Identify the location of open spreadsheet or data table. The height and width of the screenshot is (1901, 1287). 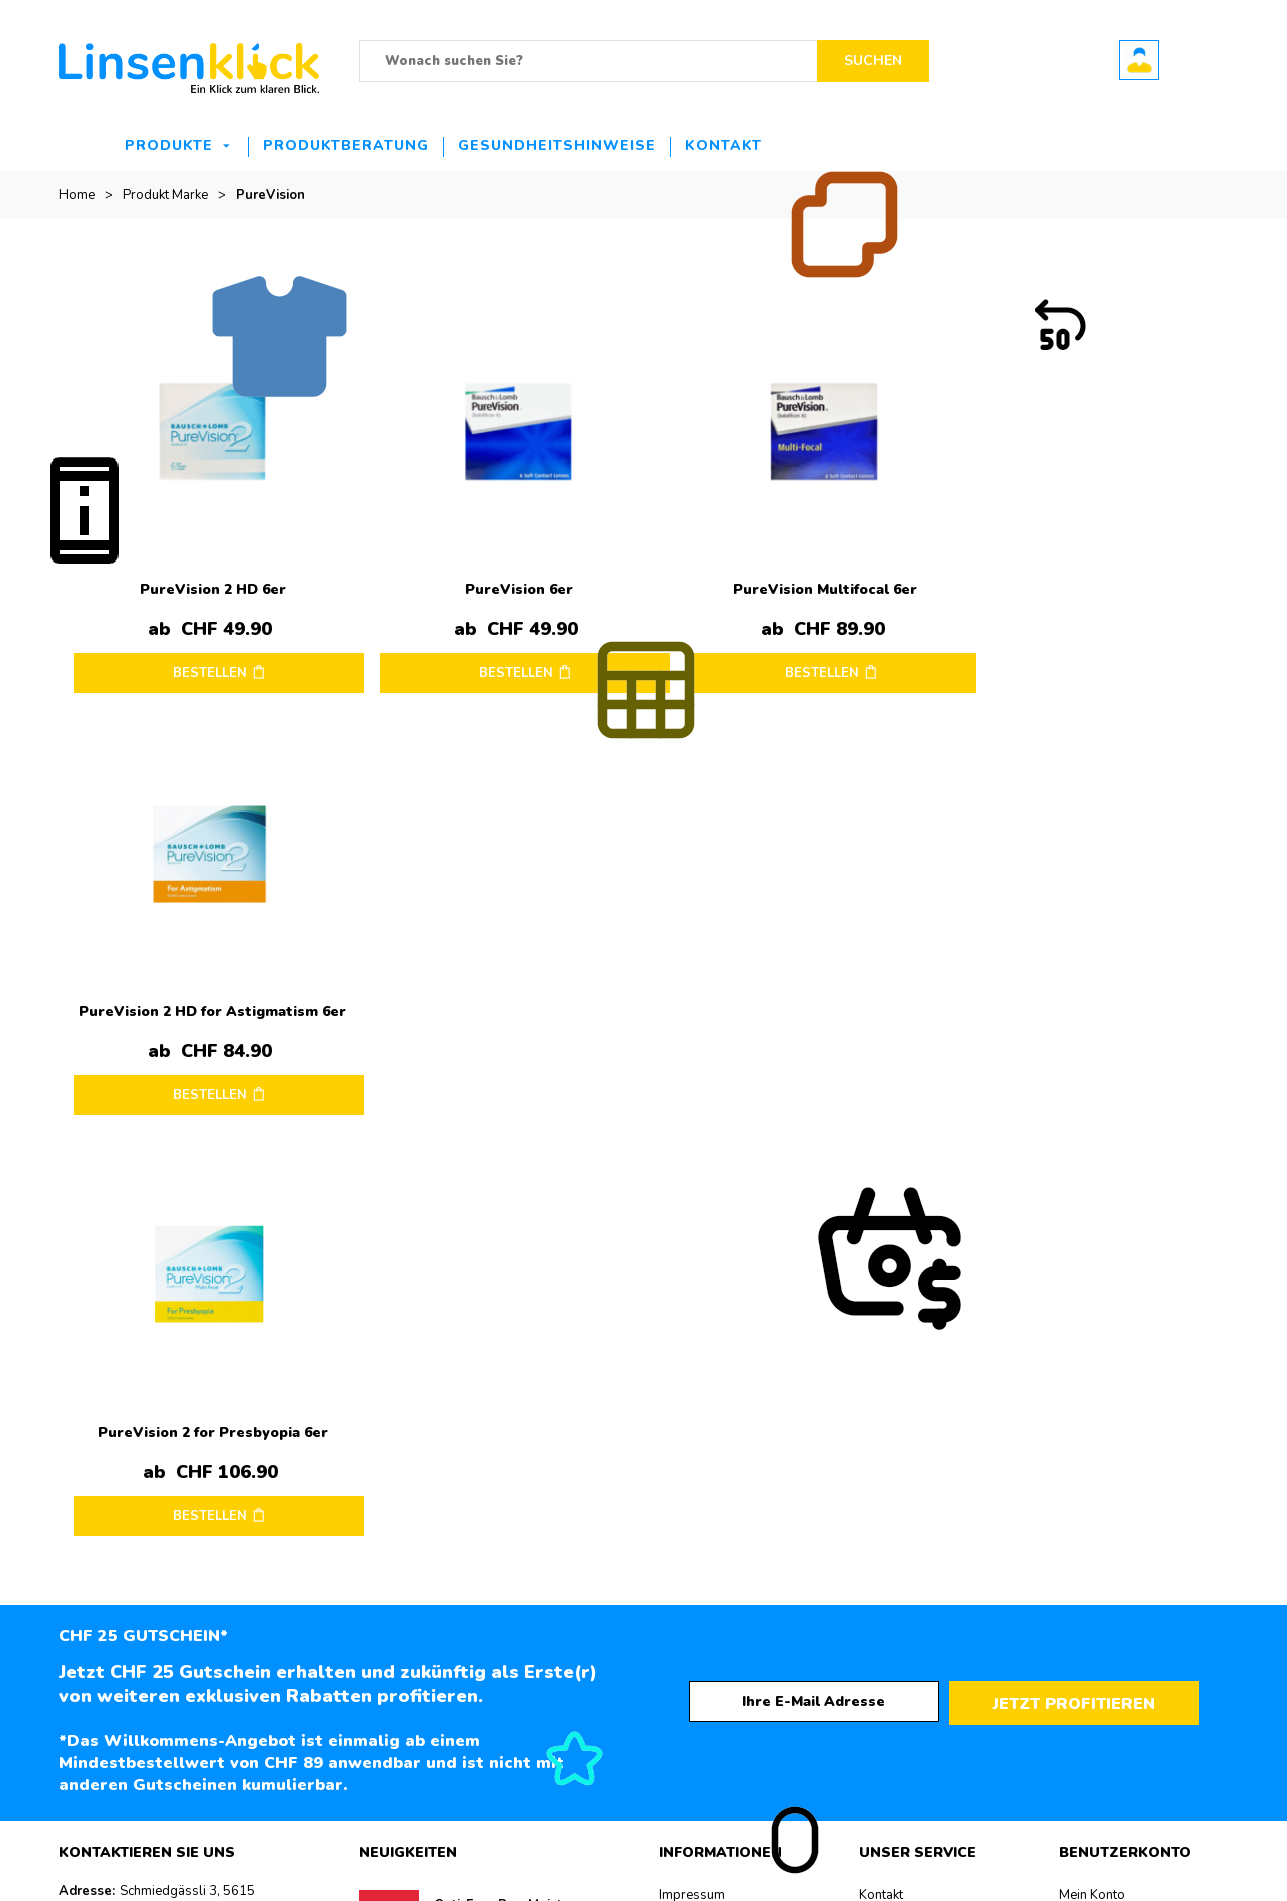
(646, 690).